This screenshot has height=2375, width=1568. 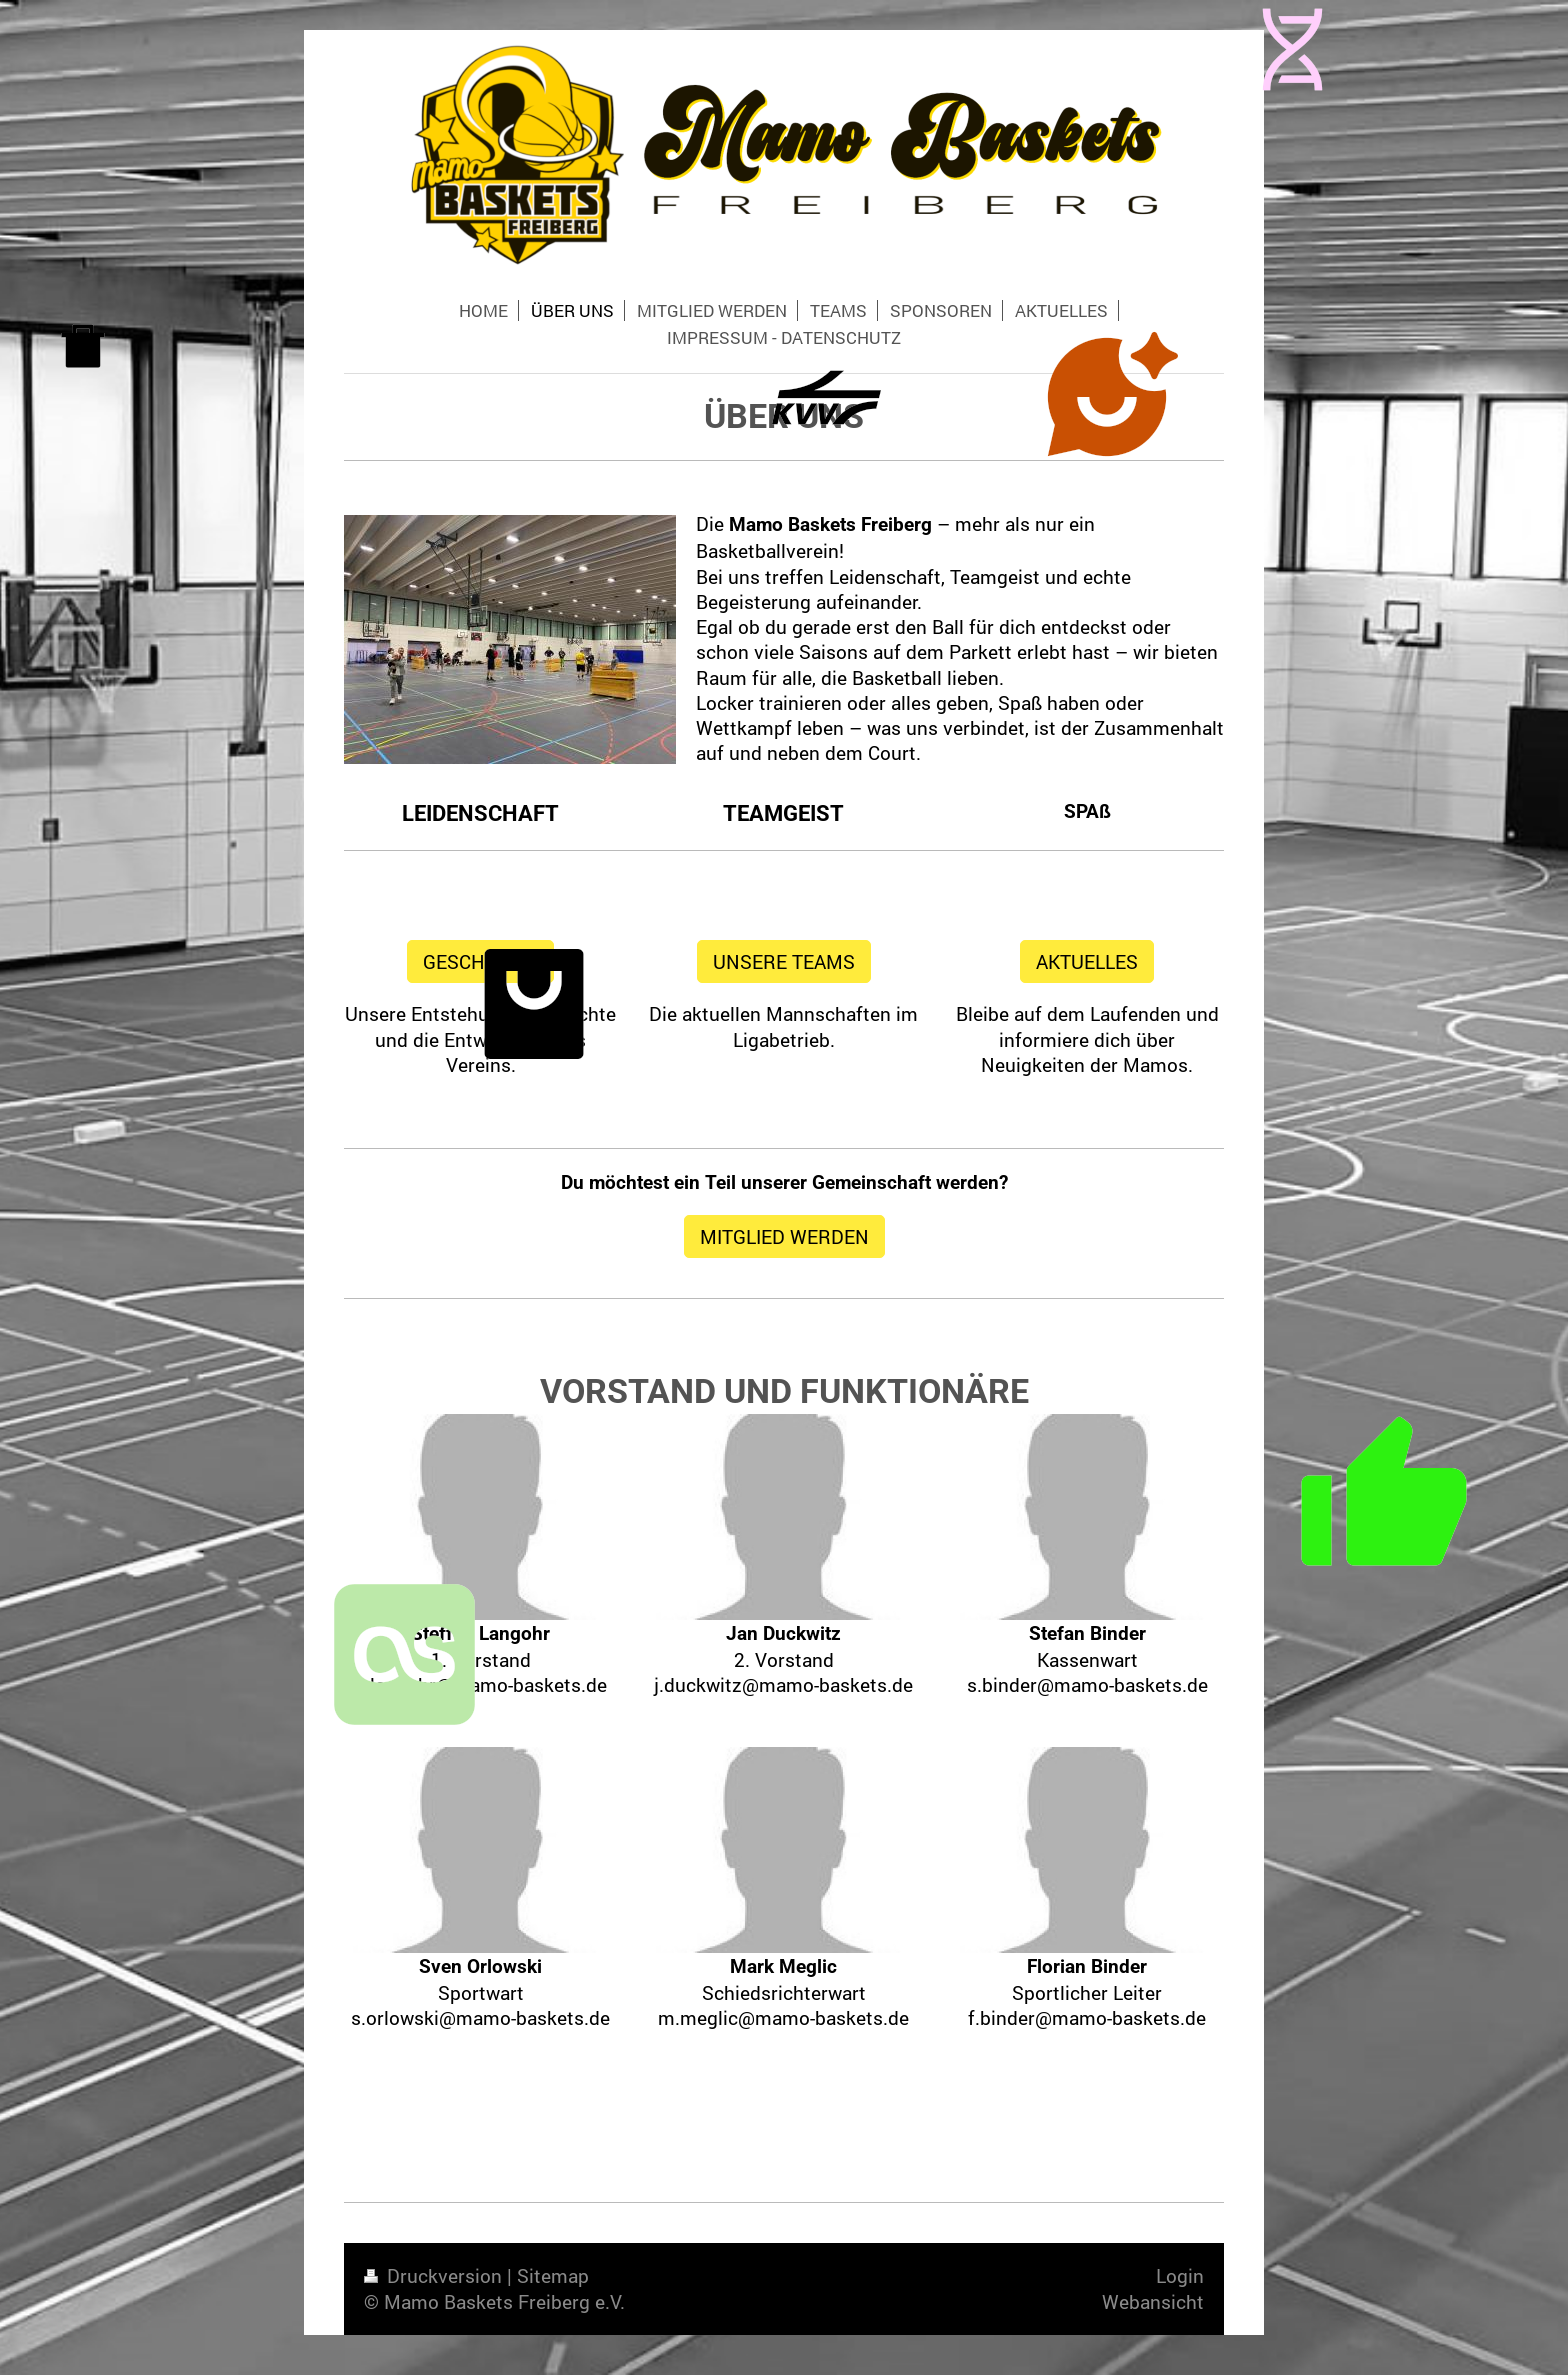 I want to click on like or upvote content, so click(x=1384, y=1498).